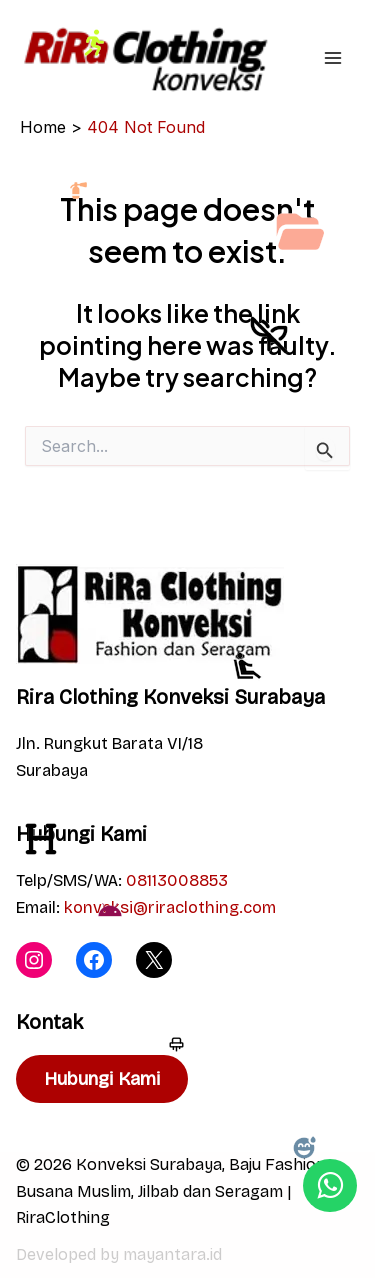 Image resolution: width=375 pixels, height=1278 pixels. What do you see at coordinates (304, 1148) in the screenshot?
I see `indicates nervous or awkward reaction` at bounding box center [304, 1148].